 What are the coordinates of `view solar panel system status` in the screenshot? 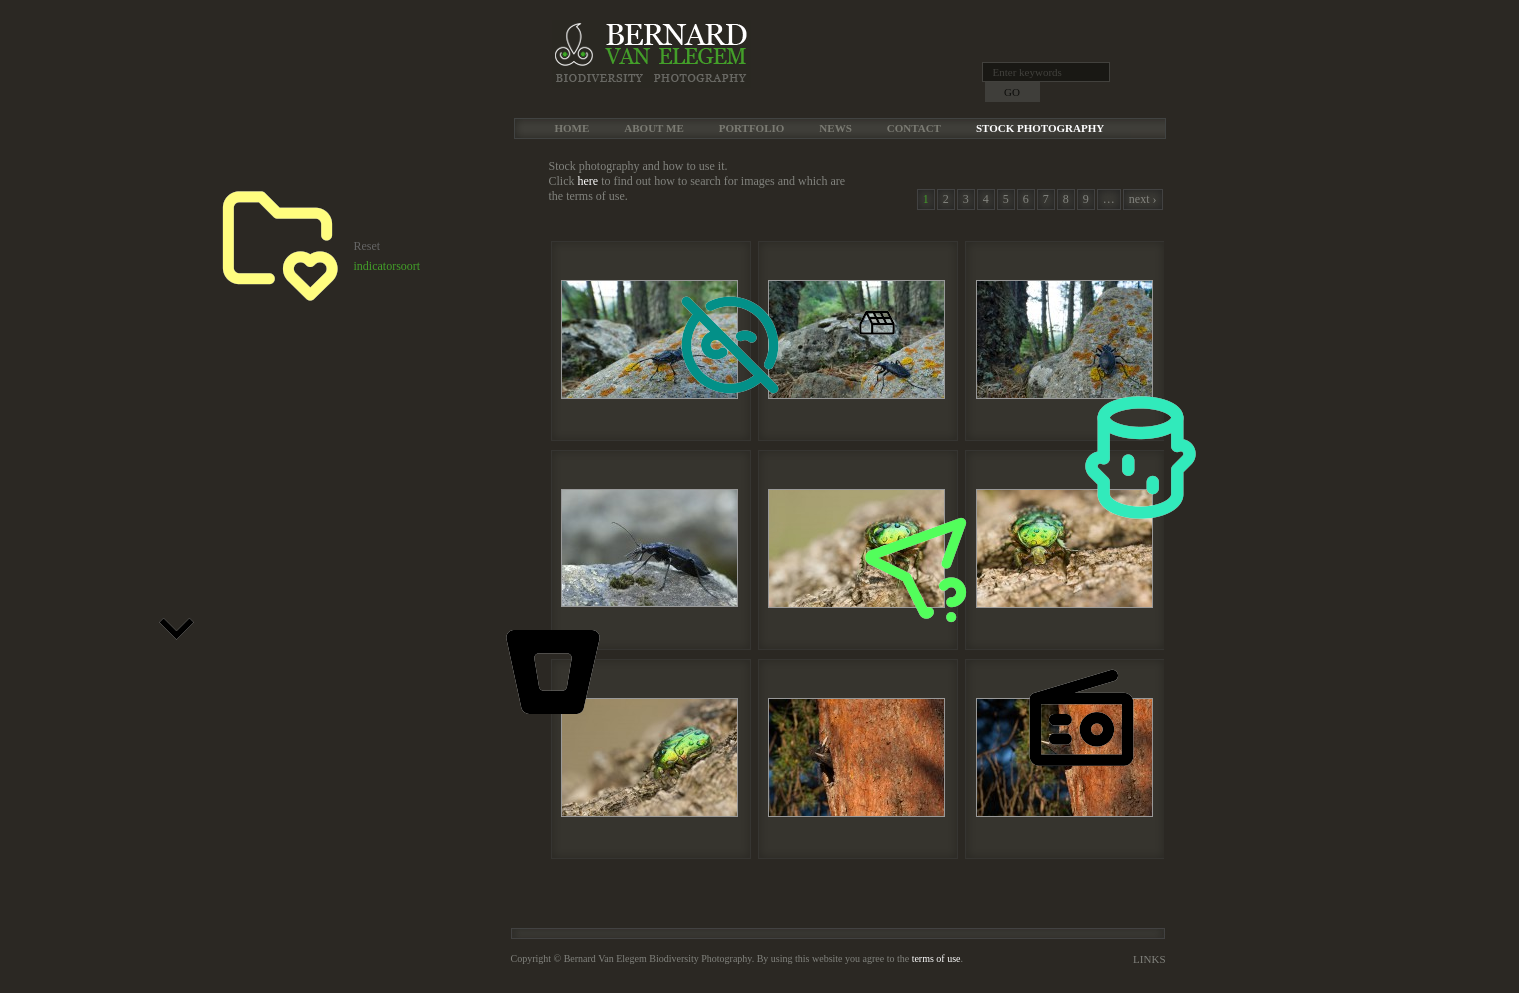 It's located at (877, 324).